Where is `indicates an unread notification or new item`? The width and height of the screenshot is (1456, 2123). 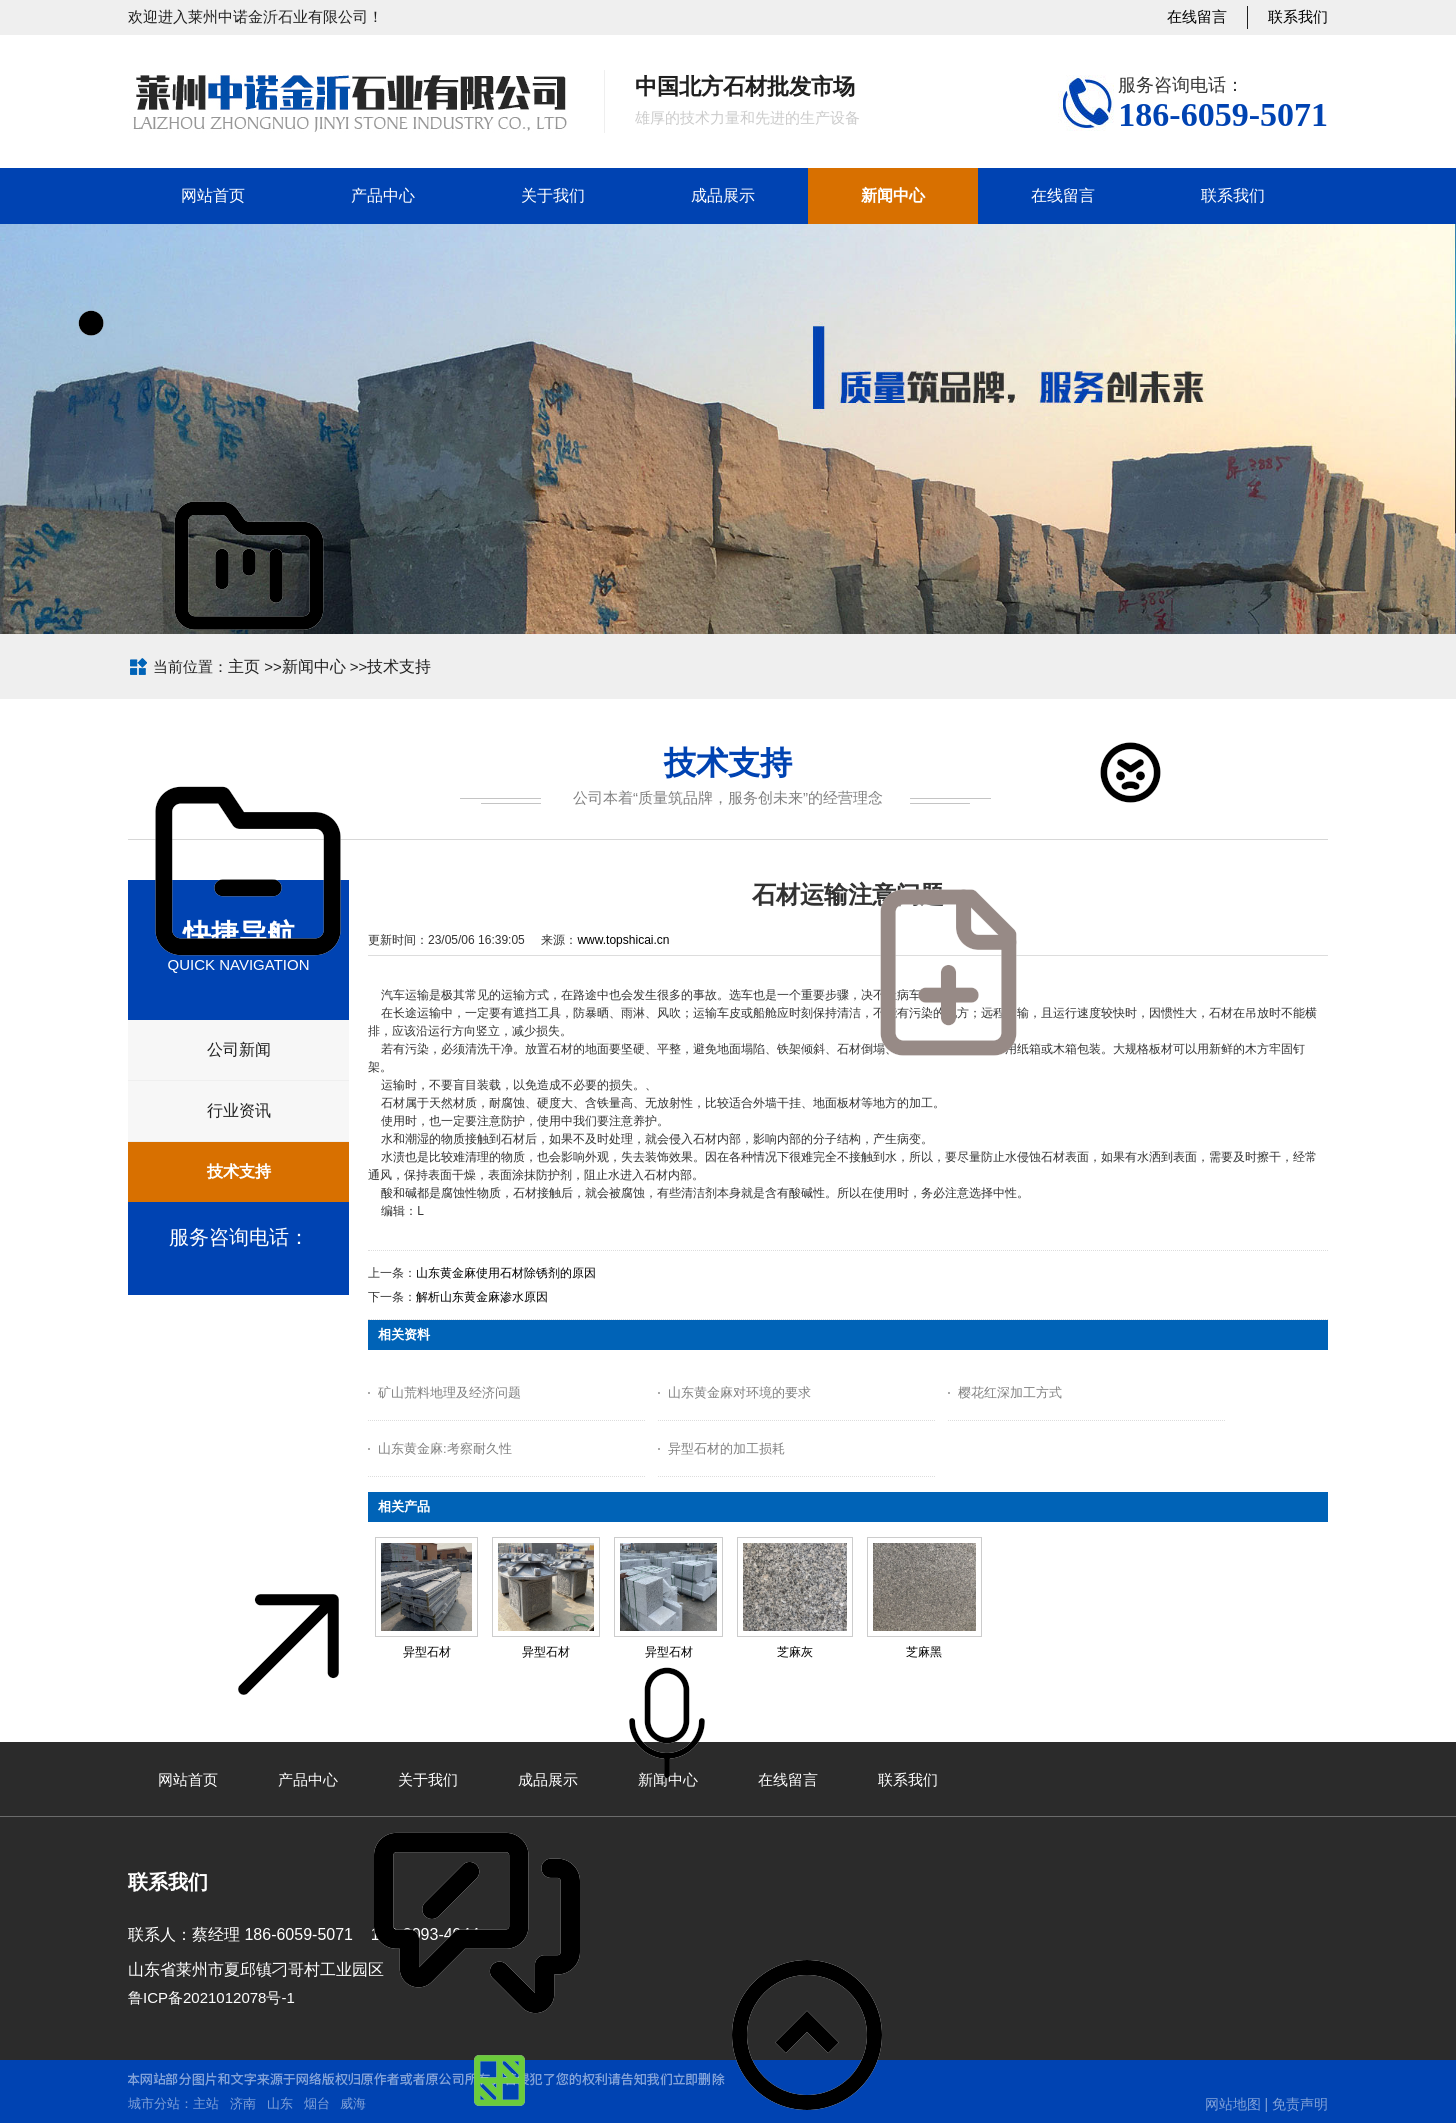 indicates an unread notification or new item is located at coordinates (90, 322).